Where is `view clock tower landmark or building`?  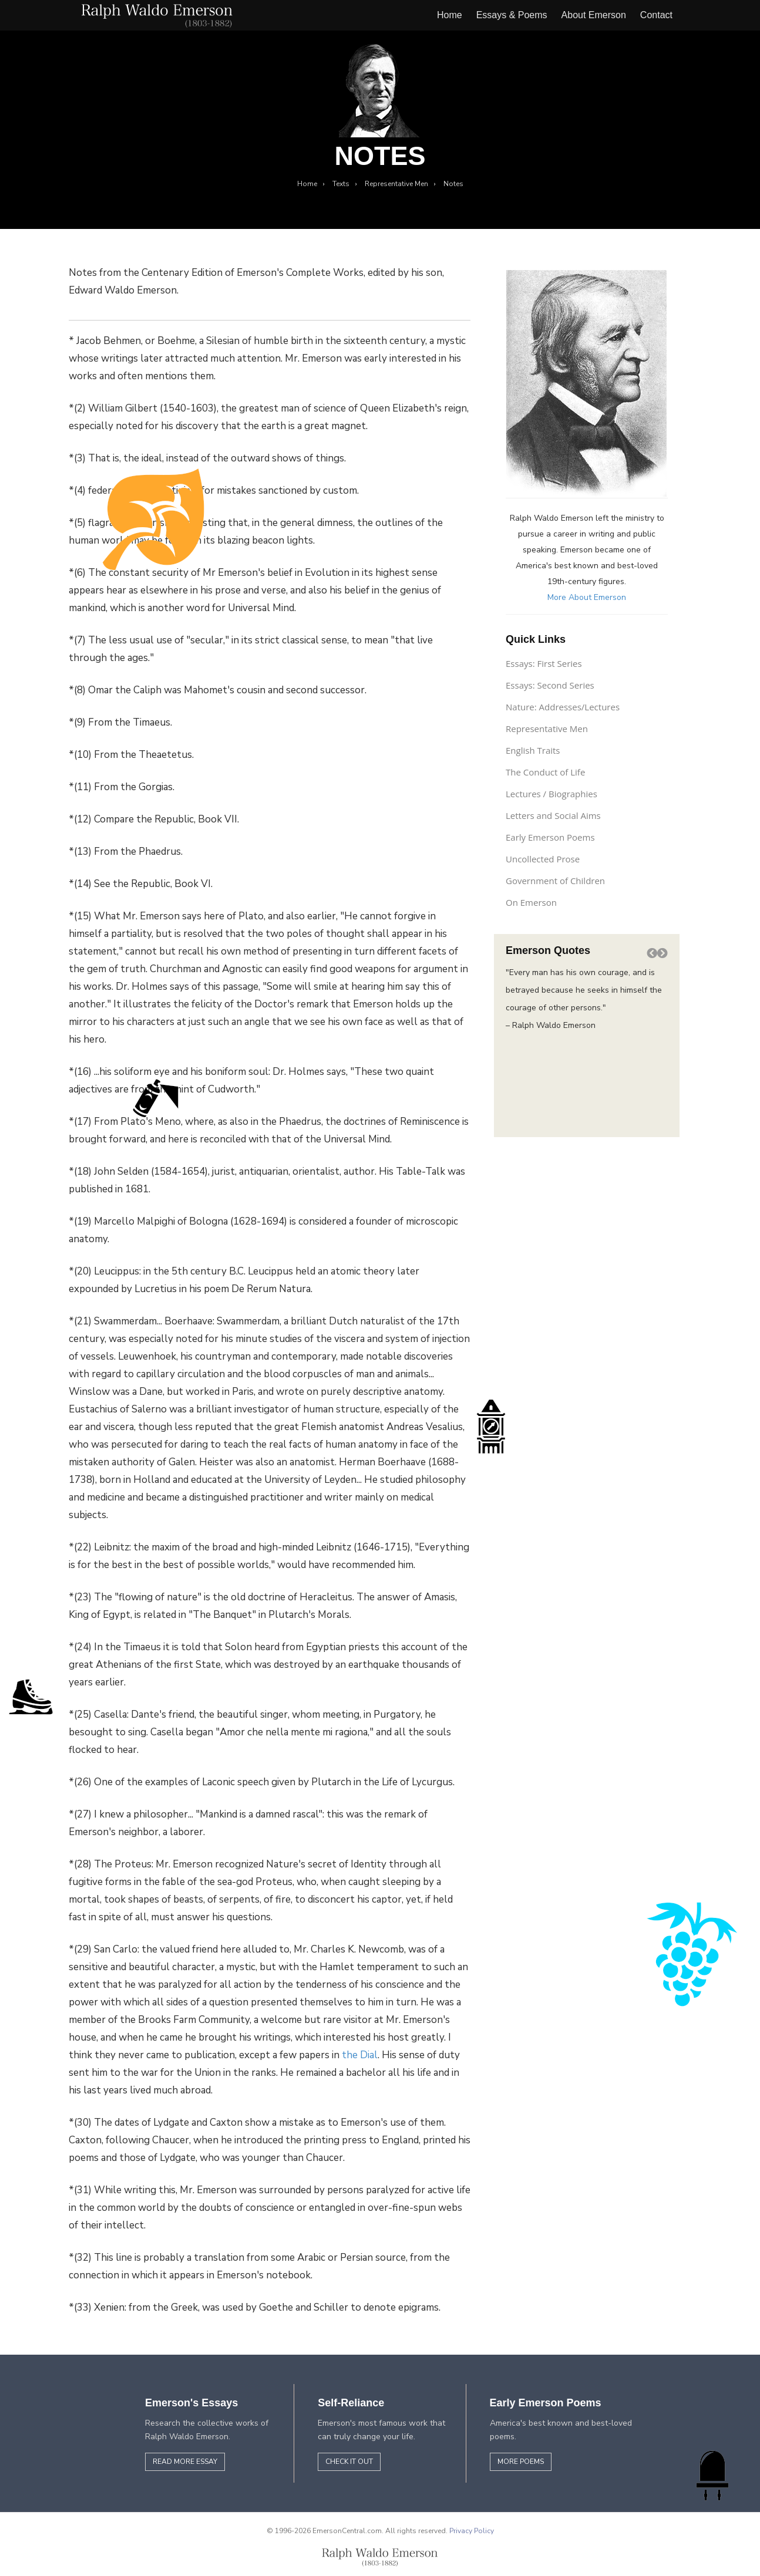
view clock tower landmark or building is located at coordinates (491, 1427).